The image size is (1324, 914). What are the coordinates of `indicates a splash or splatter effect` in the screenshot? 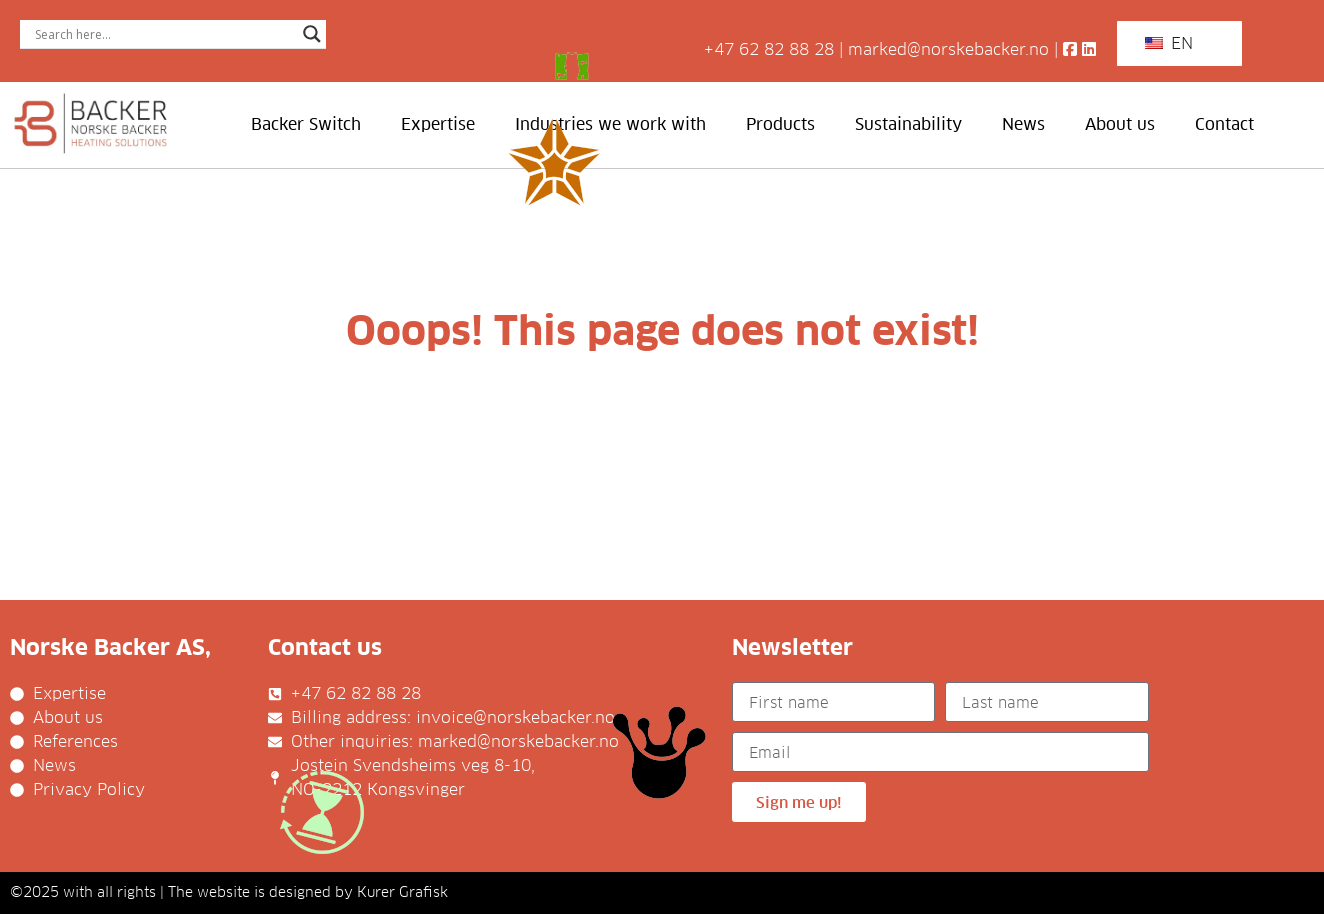 It's located at (659, 752).